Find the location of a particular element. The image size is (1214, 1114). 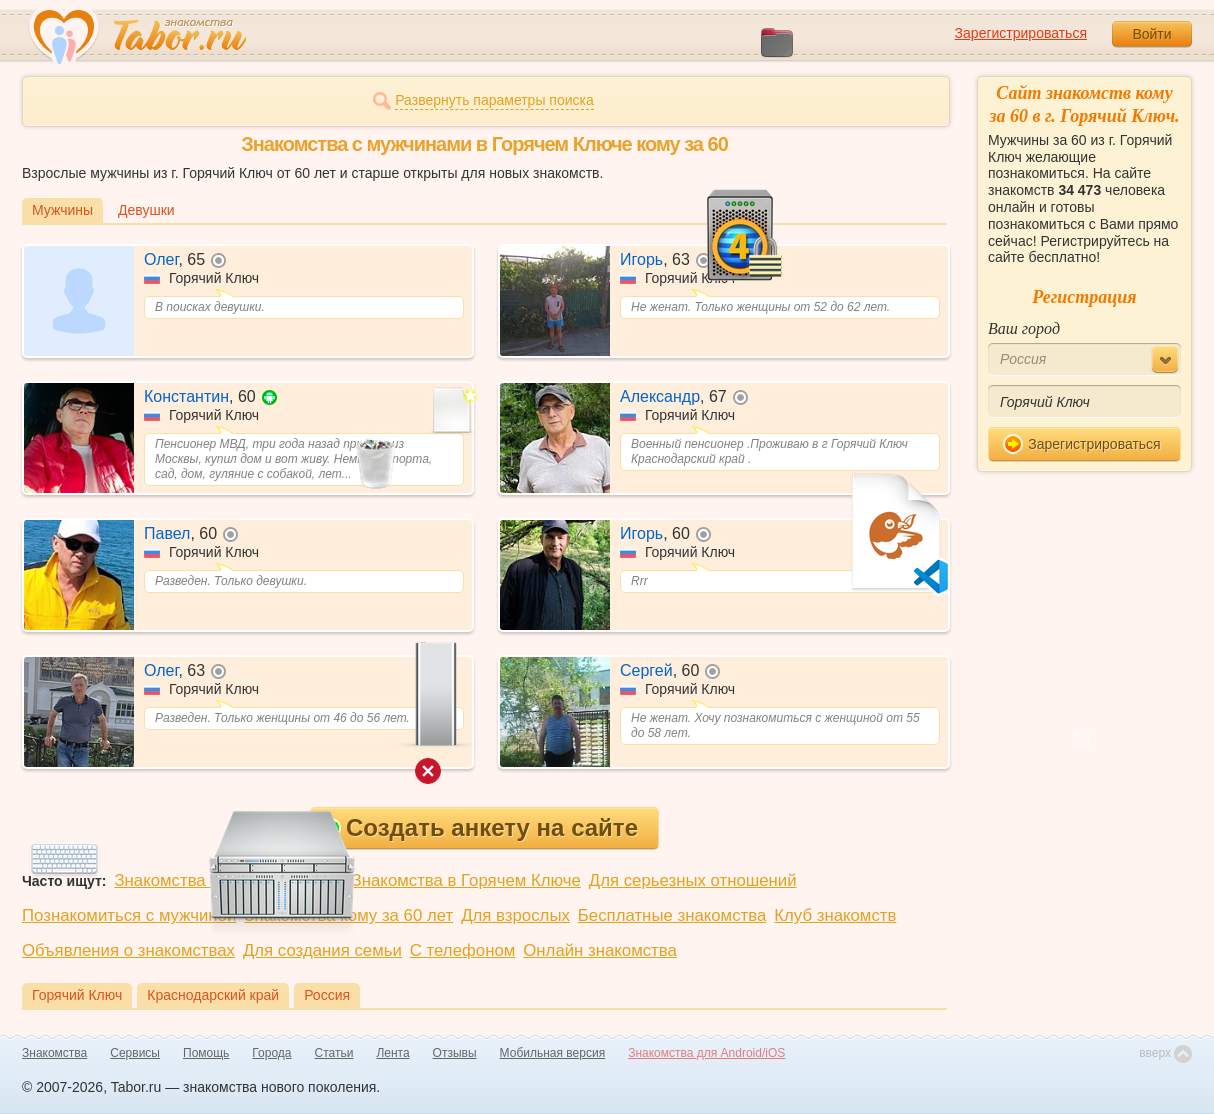

xserve g4 server hardware device is located at coordinates (282, 861).